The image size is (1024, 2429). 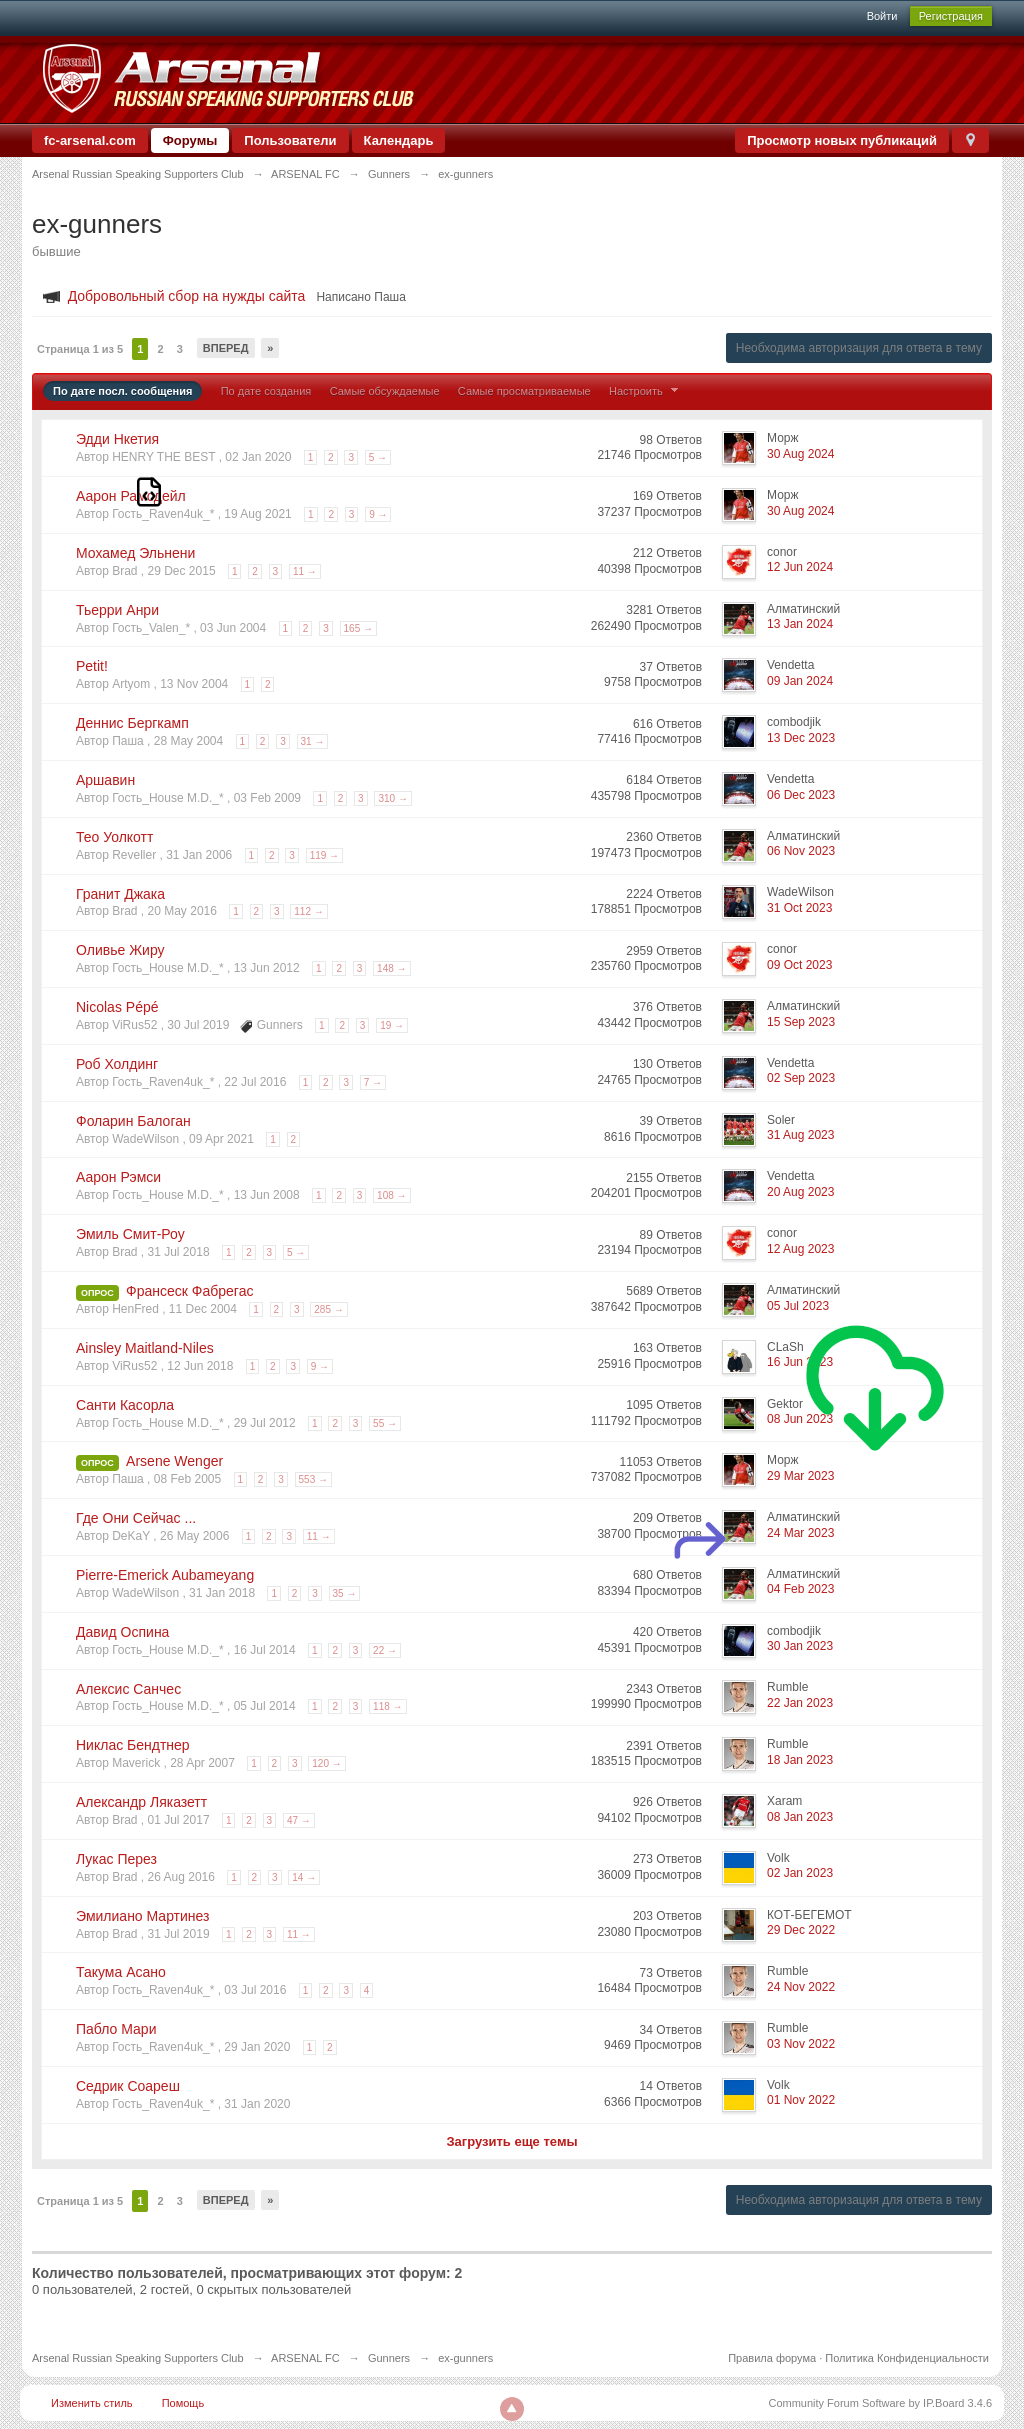 I want to click on forward a message or email, so click(x=700, y=1539).